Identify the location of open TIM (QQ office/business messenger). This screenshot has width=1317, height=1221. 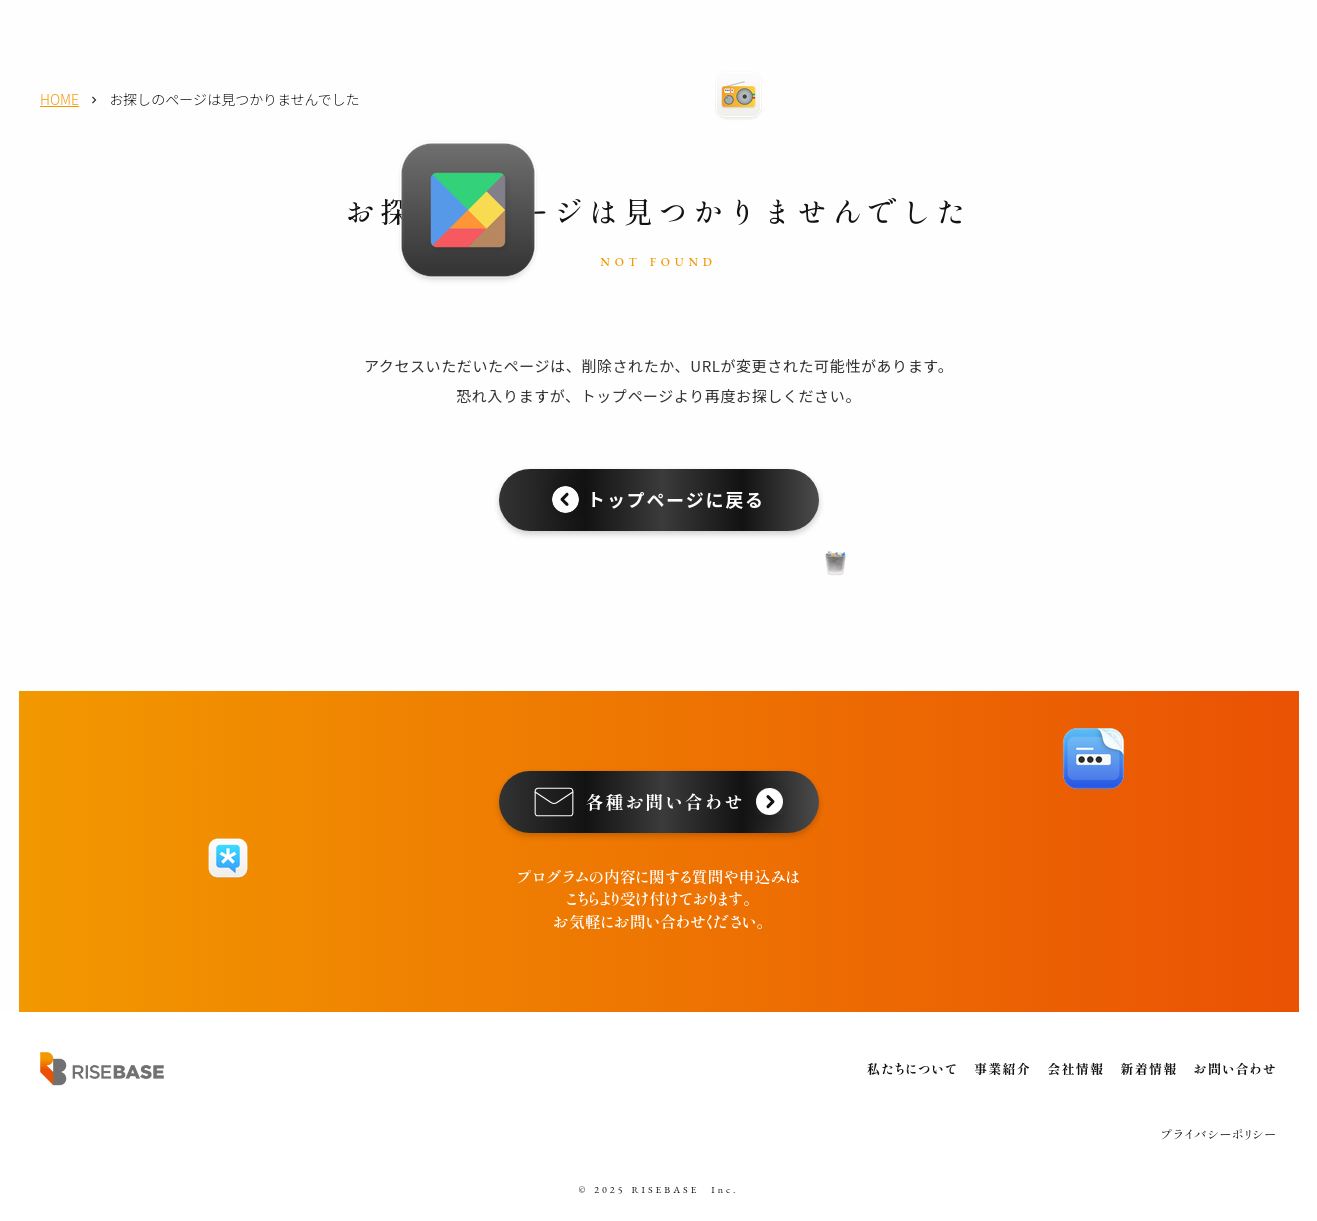
(228, 858).